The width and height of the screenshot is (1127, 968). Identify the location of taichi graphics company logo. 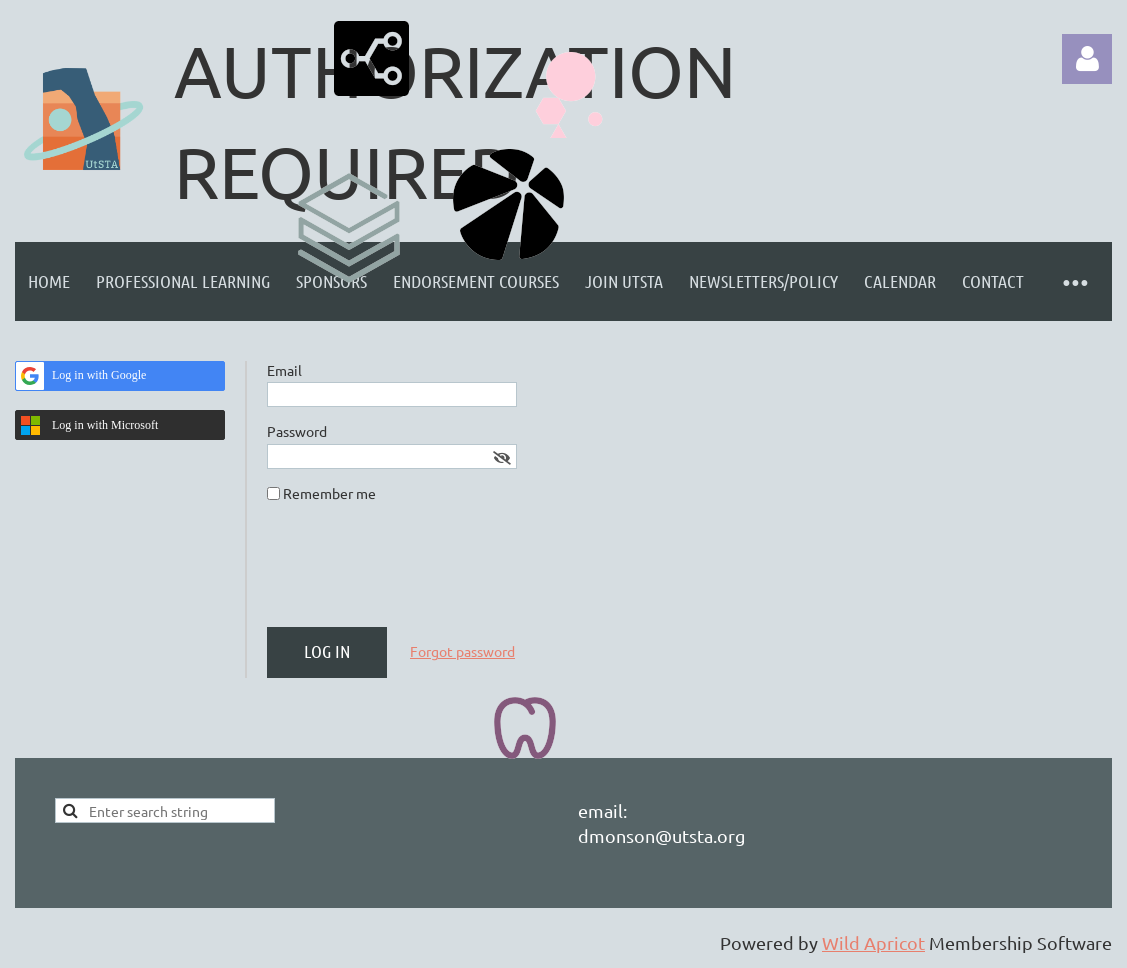
(569, 95).